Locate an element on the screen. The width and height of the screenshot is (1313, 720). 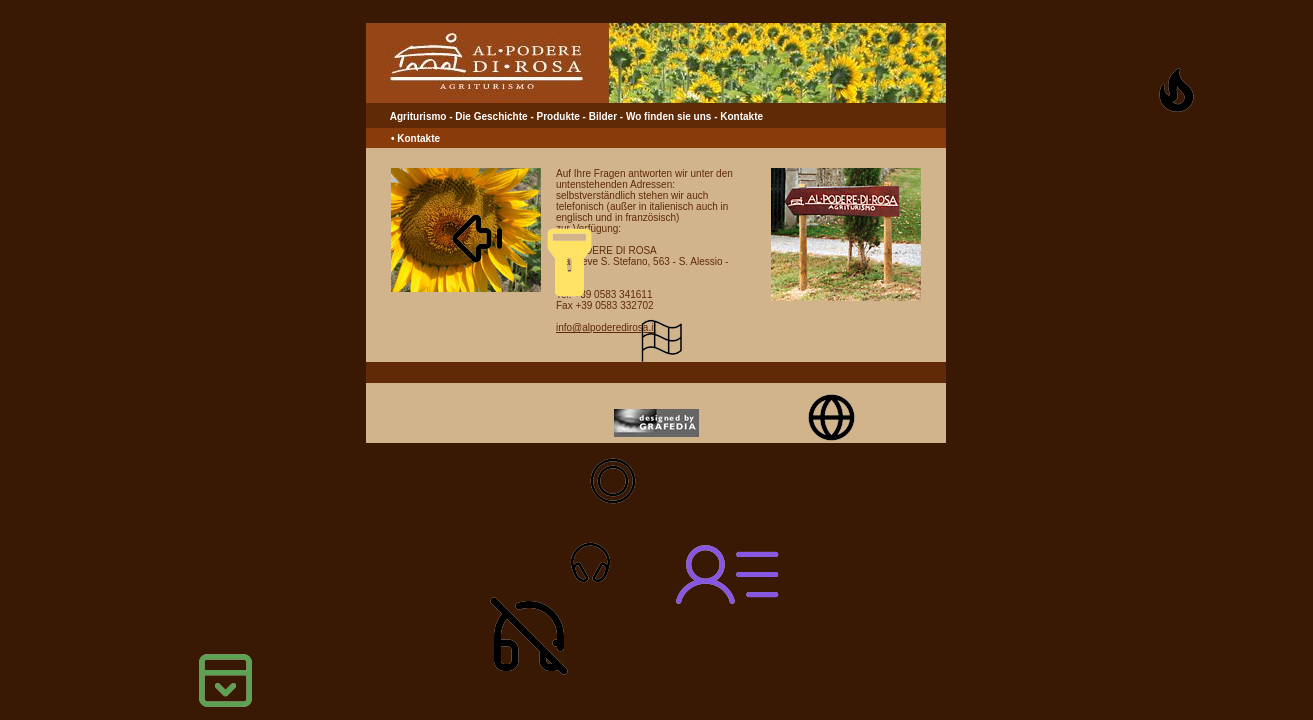
start recording audio or video is located at coordinates (613, 481).